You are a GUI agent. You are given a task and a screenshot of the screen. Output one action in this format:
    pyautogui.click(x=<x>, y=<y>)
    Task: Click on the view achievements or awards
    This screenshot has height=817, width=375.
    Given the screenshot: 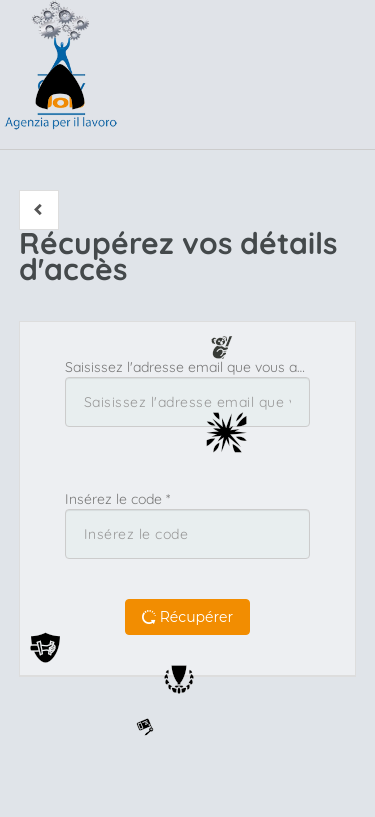 What is the action you would take?
    pyautogui.click(x=179, y=679)
    